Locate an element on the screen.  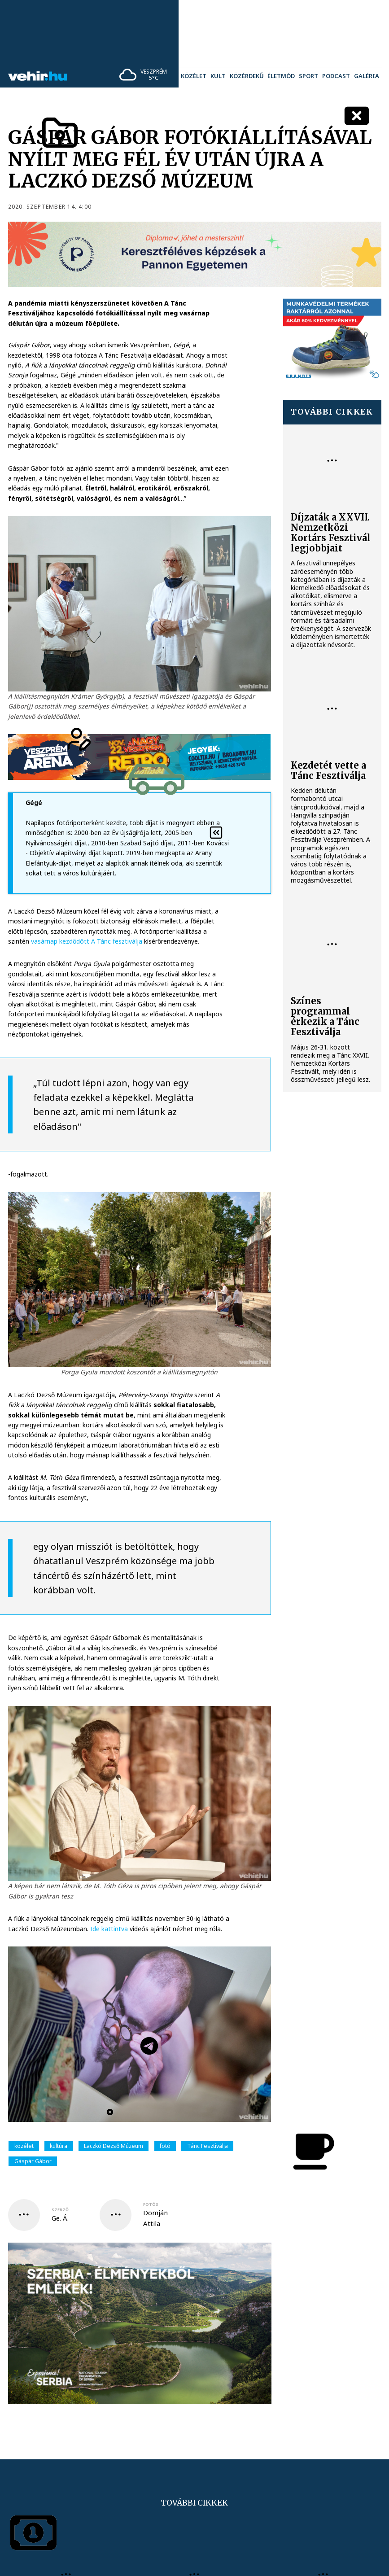
view payment or billing information is located at coordinates (33, 2532).